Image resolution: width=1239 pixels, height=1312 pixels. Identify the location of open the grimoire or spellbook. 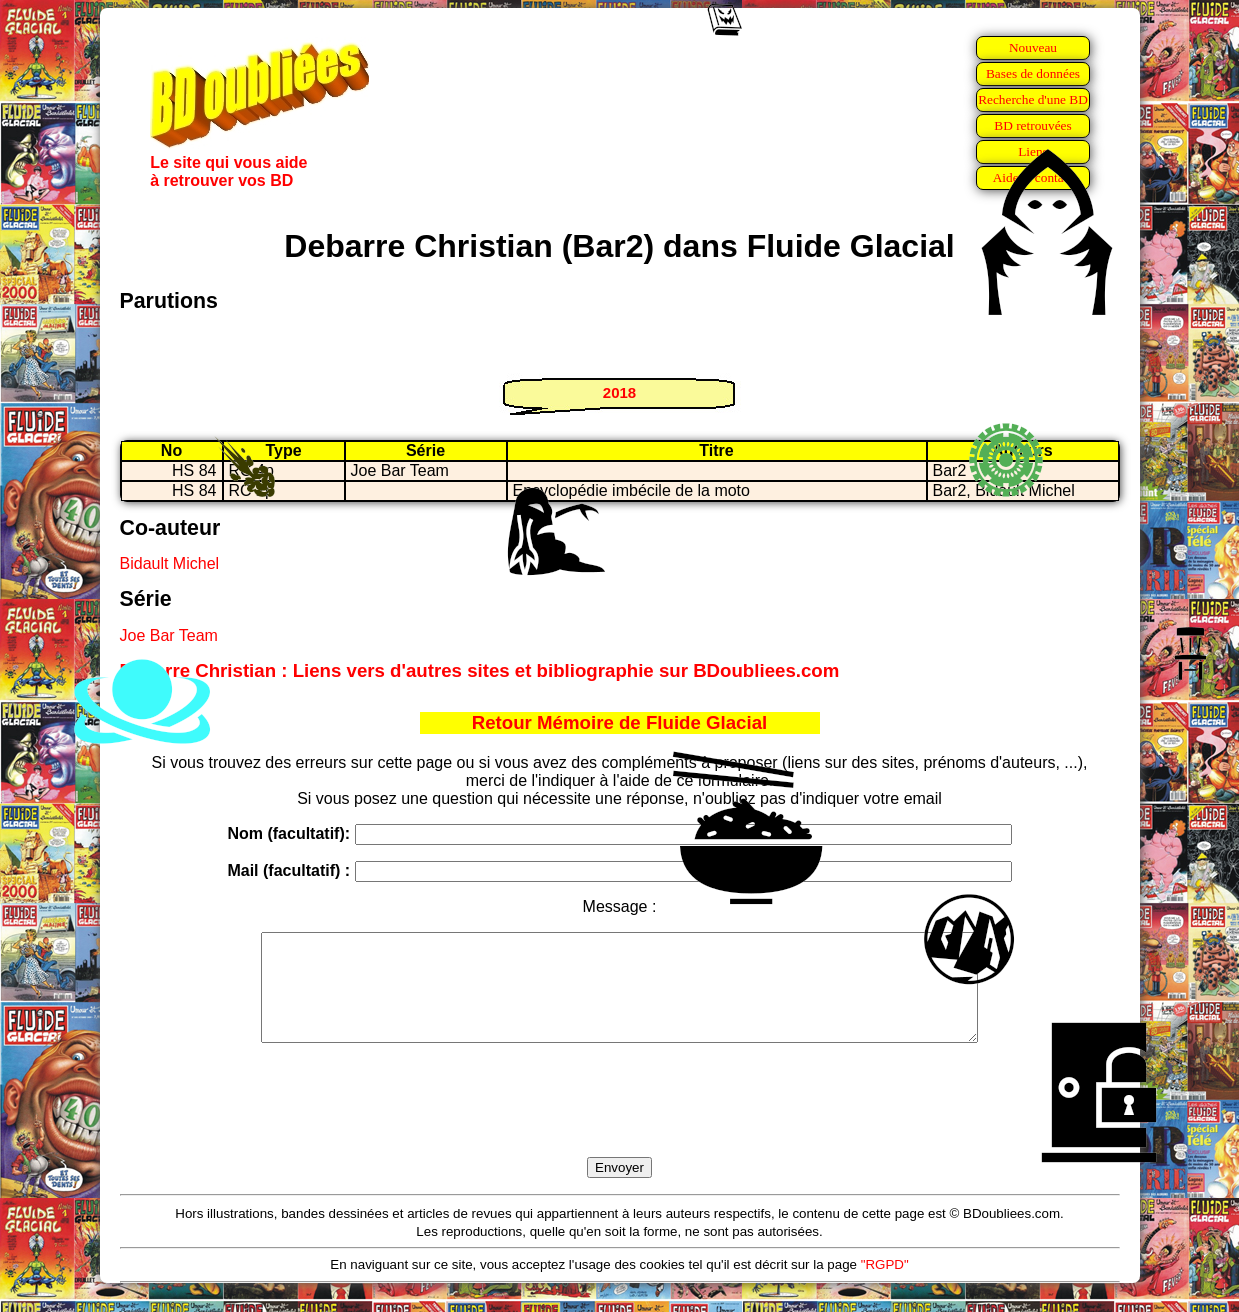
(724, 20).